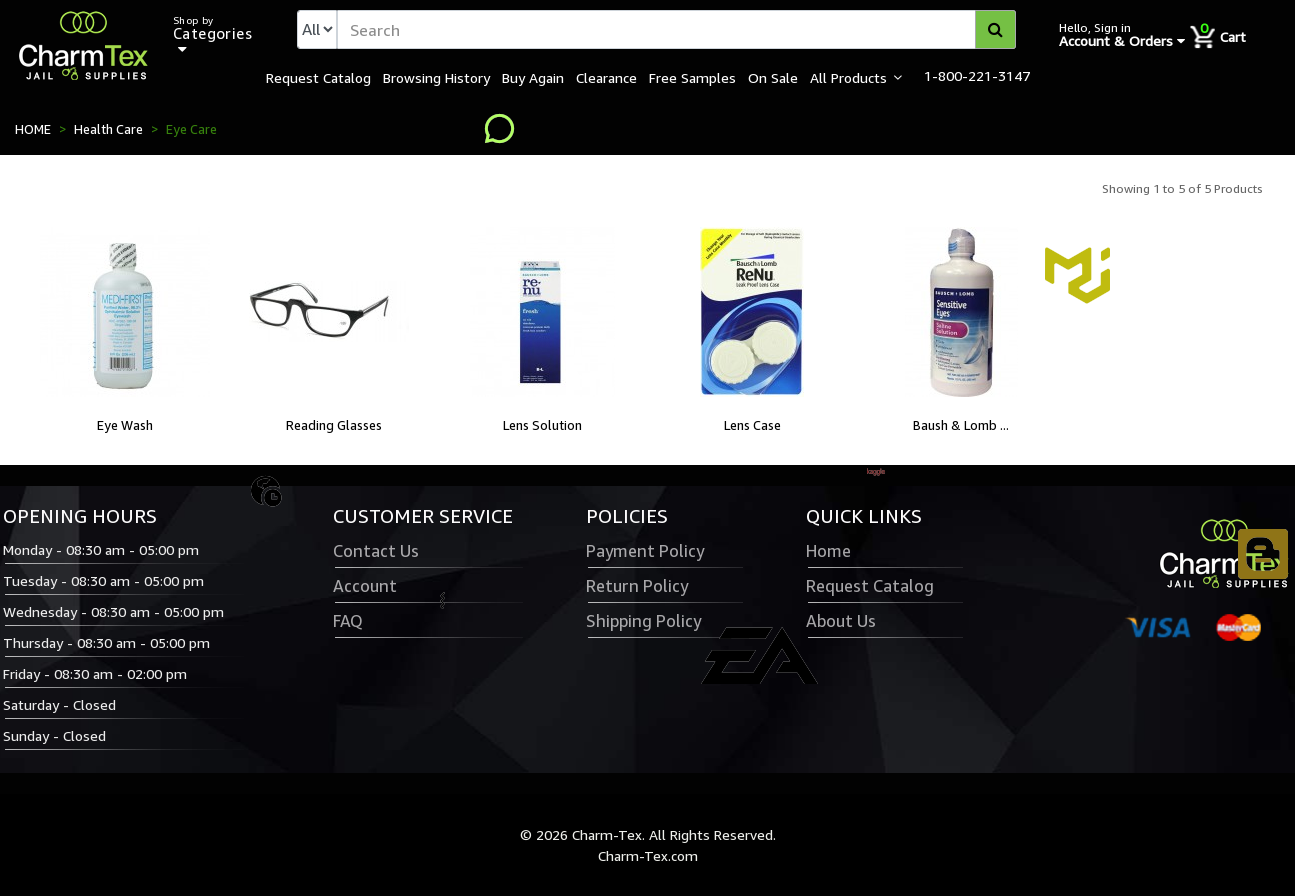  I want to click on MUI (Material UI) brand logo, so click(1077, 275).